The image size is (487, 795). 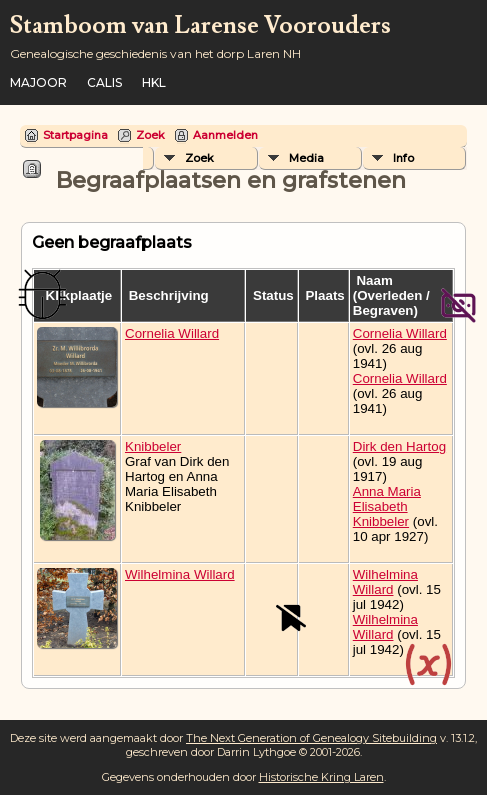 What do you see at coordinates (42, 293) in the screenshot?
I see `report a bug or issue` at bounding box center [42, 293].